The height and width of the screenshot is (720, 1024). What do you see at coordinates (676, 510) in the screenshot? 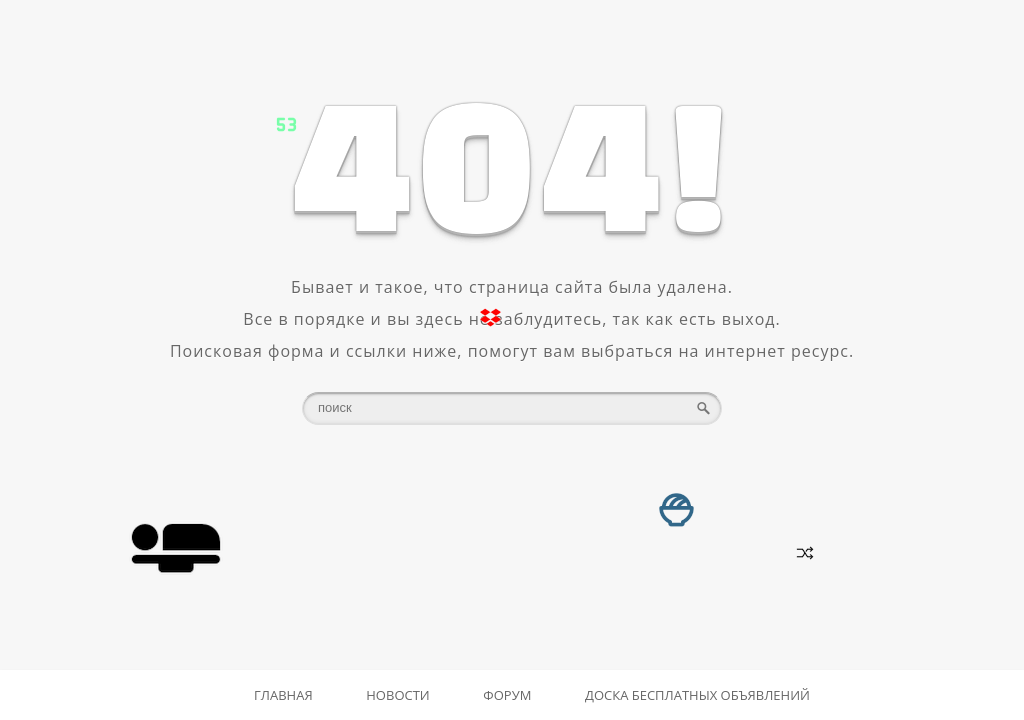
I see `view food or meal options` at bounding box center [676, 510].